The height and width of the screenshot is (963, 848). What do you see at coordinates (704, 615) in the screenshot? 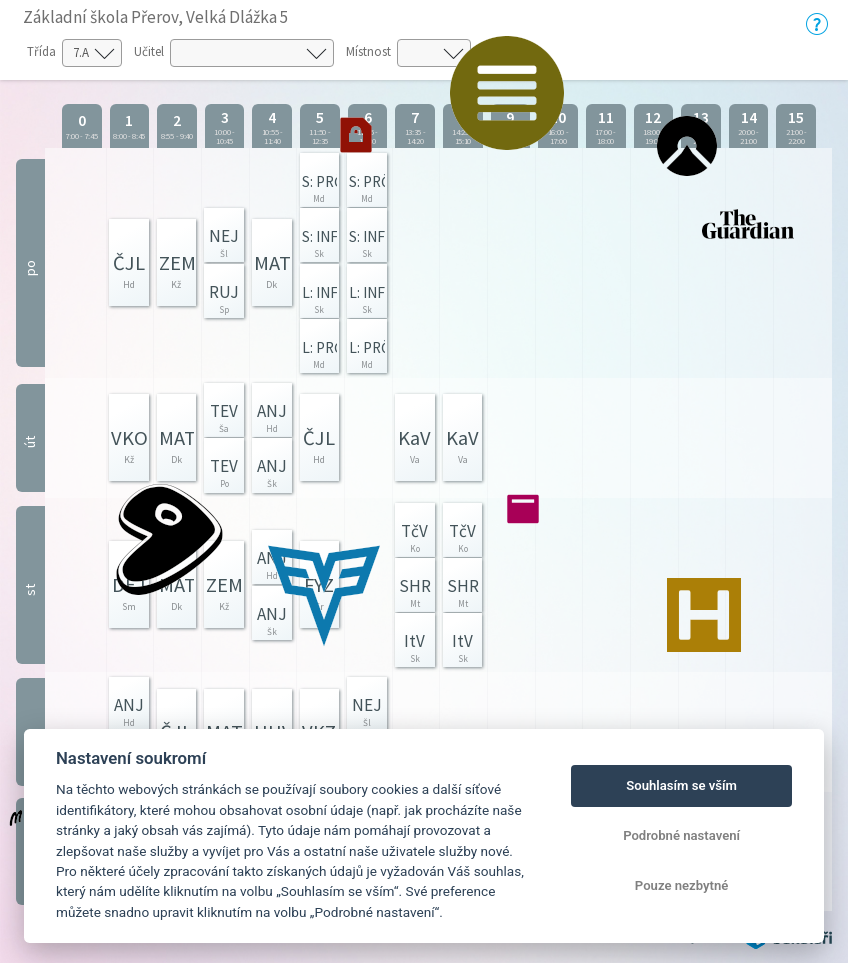
I see `hetzner cloud hosting service logo` at bounding box center [704, 615].